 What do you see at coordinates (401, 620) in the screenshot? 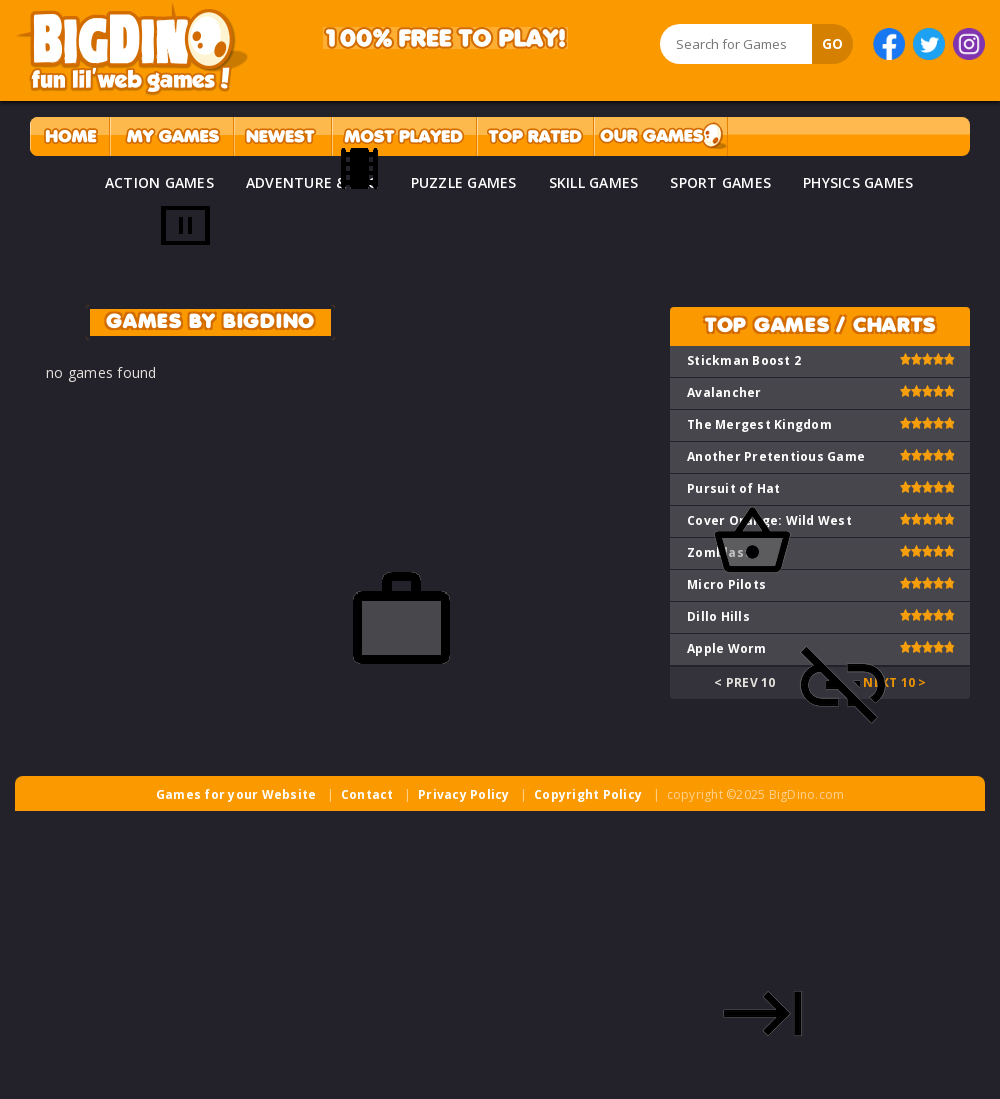
I see `access work-related files or documents` at bounding box center [401, 620].